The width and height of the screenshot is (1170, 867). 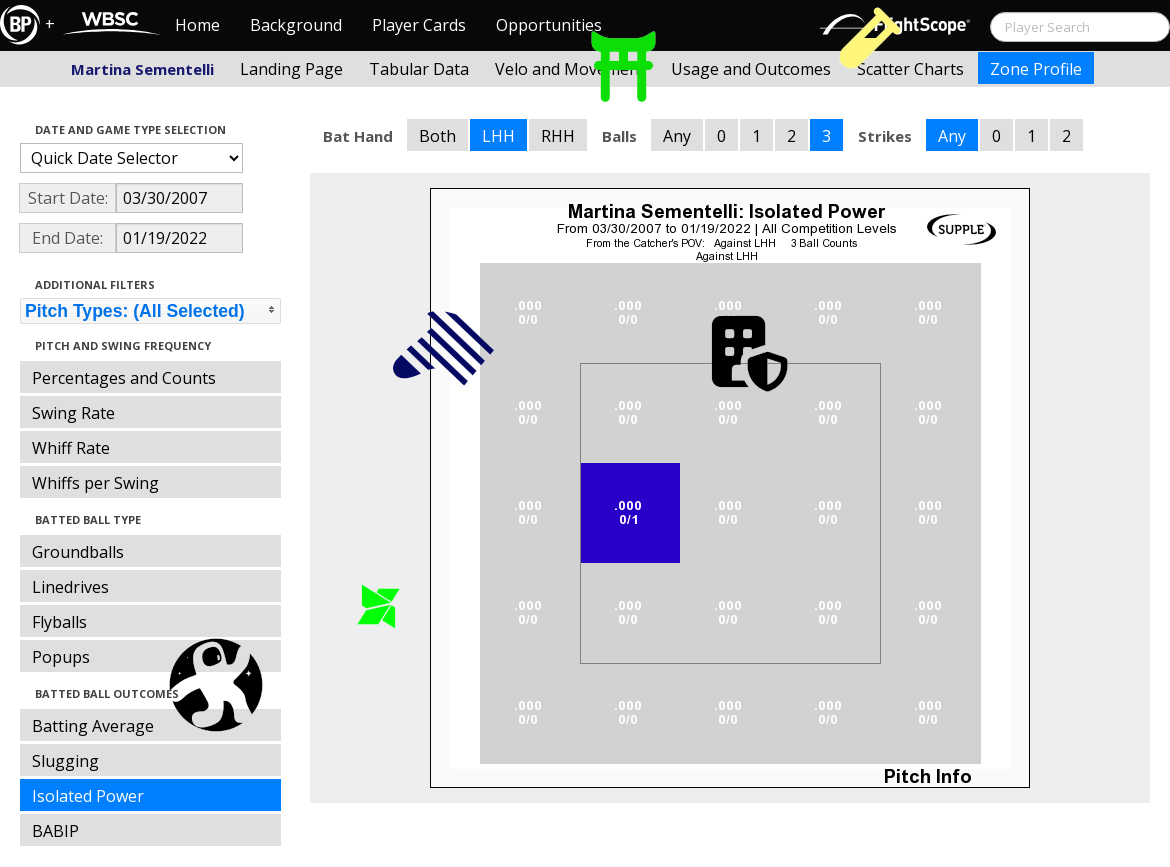 What do you see at coordinates (378, 606) in the screenshot?
I see `MODX content management system logo` at bounding box center [378, 606].